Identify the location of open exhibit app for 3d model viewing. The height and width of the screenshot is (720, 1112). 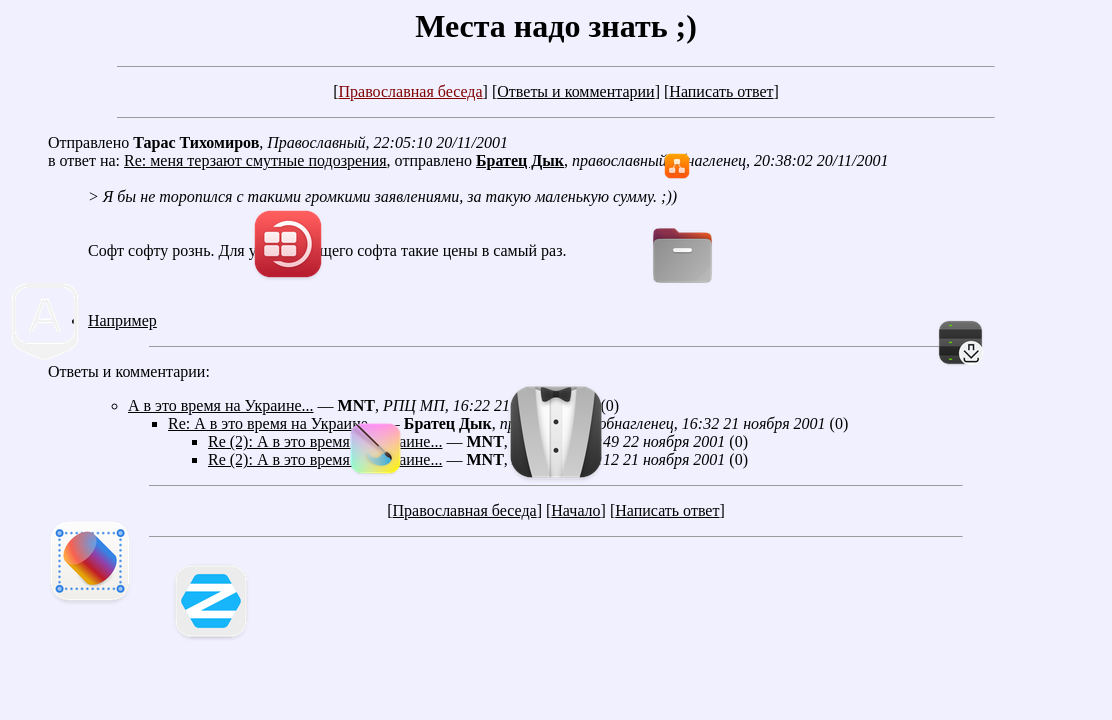
(90, 561).